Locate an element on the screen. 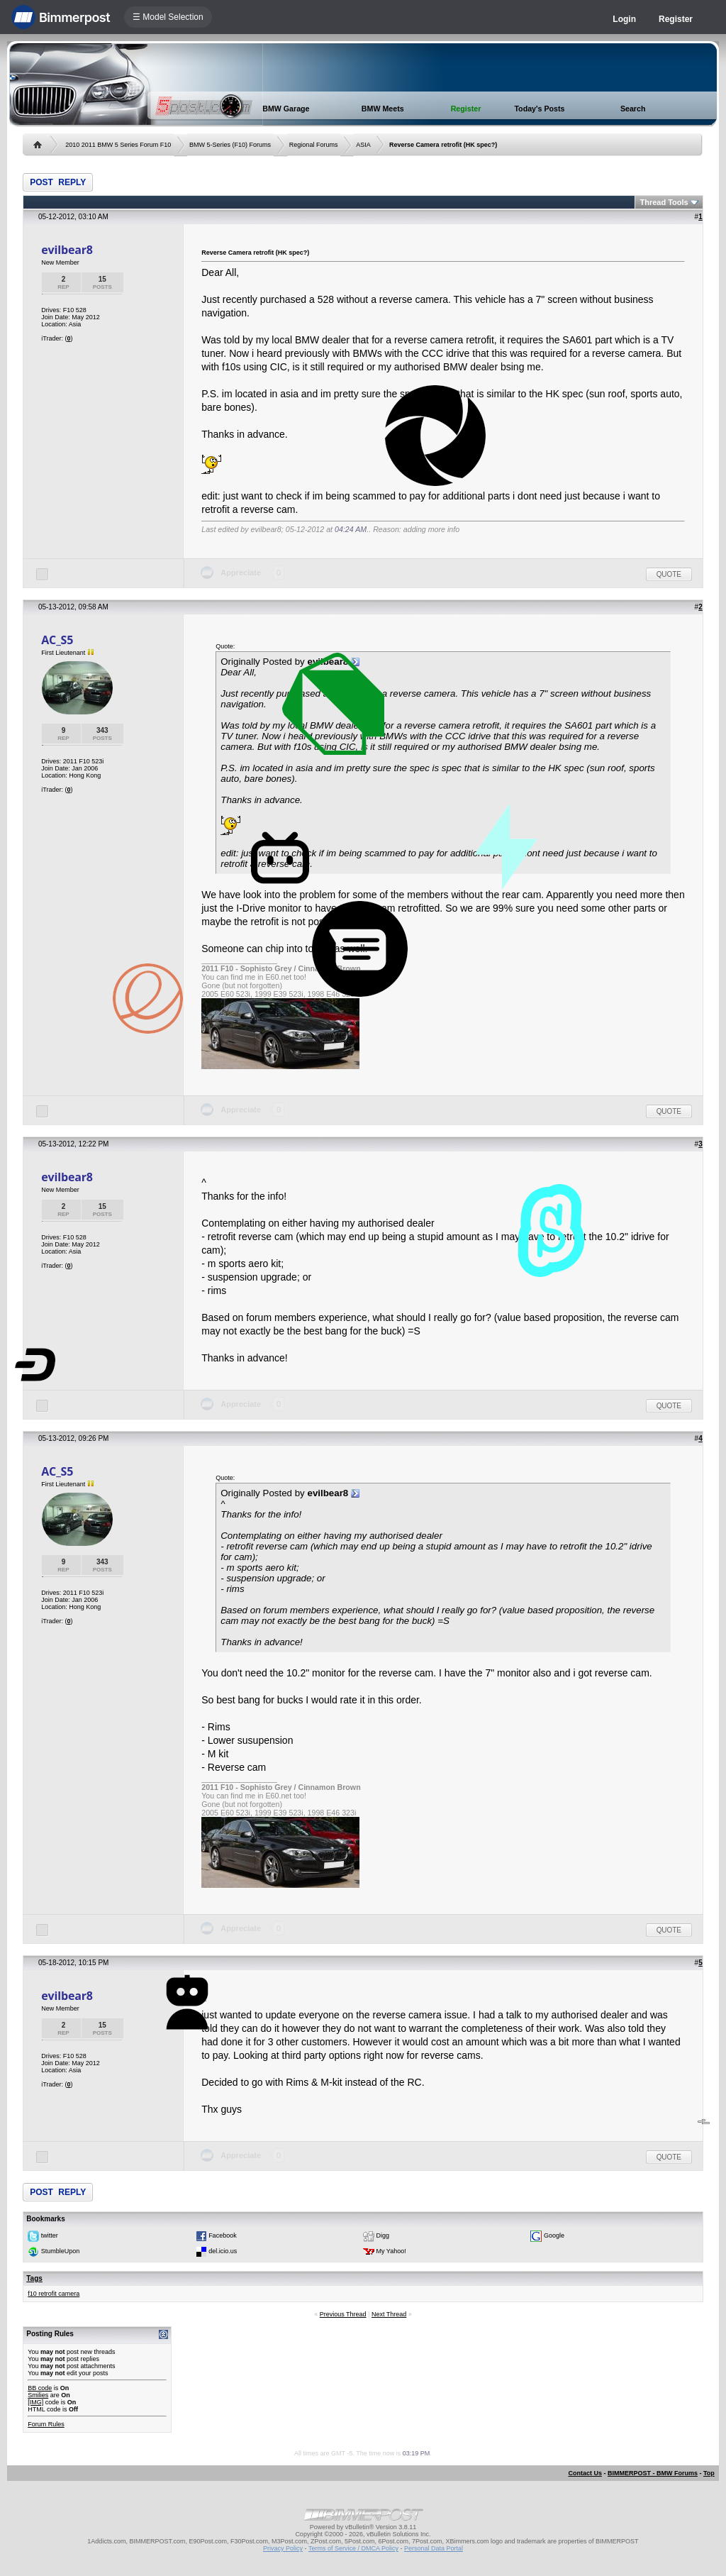  elementary OS branding logo is located at coordinates (147, 998).